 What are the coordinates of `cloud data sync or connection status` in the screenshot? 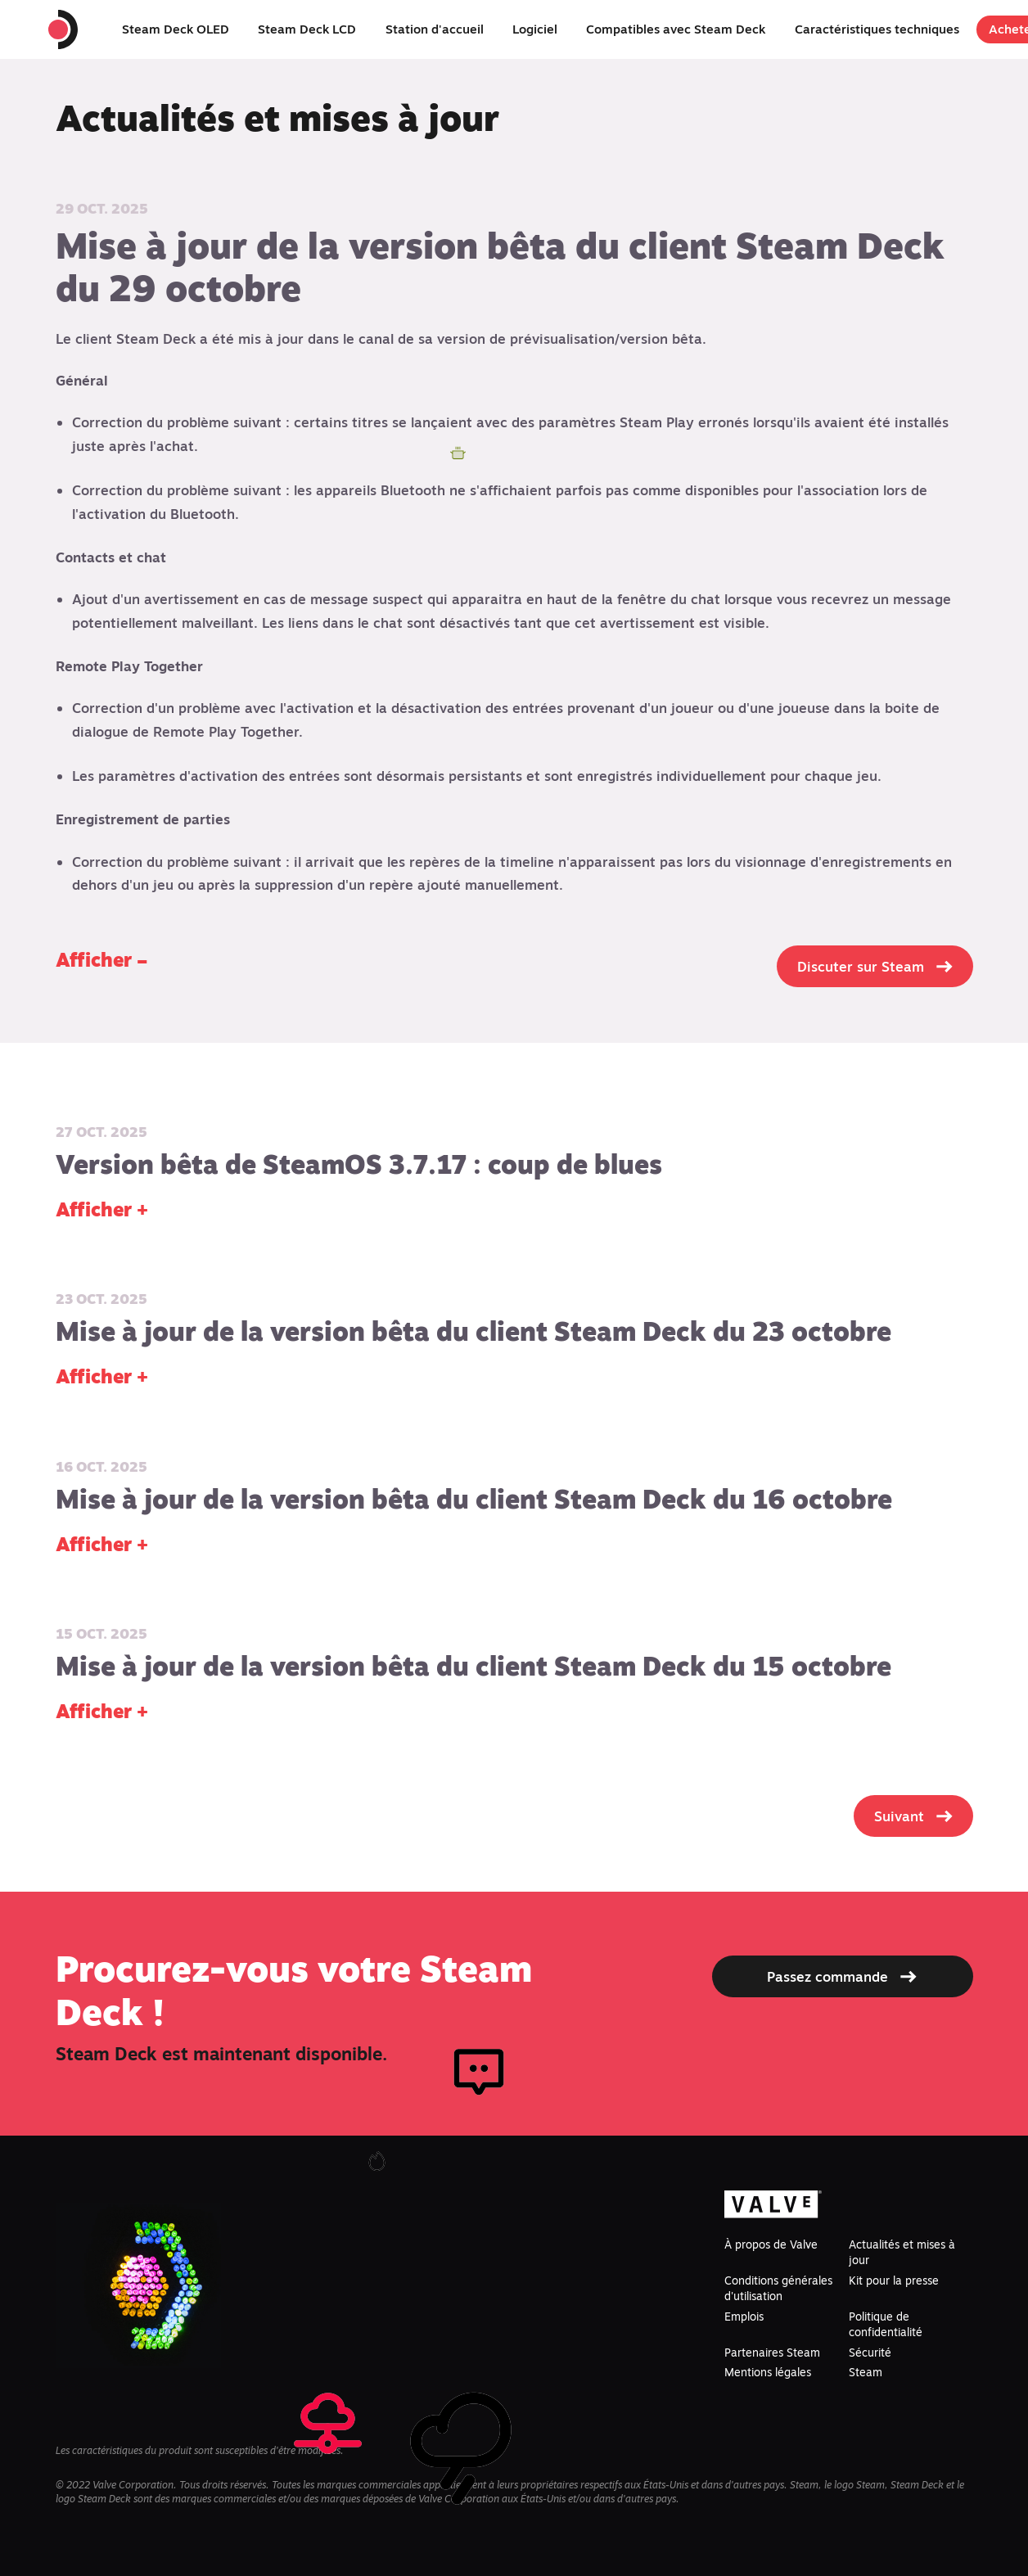 It's located at (327, 2423).